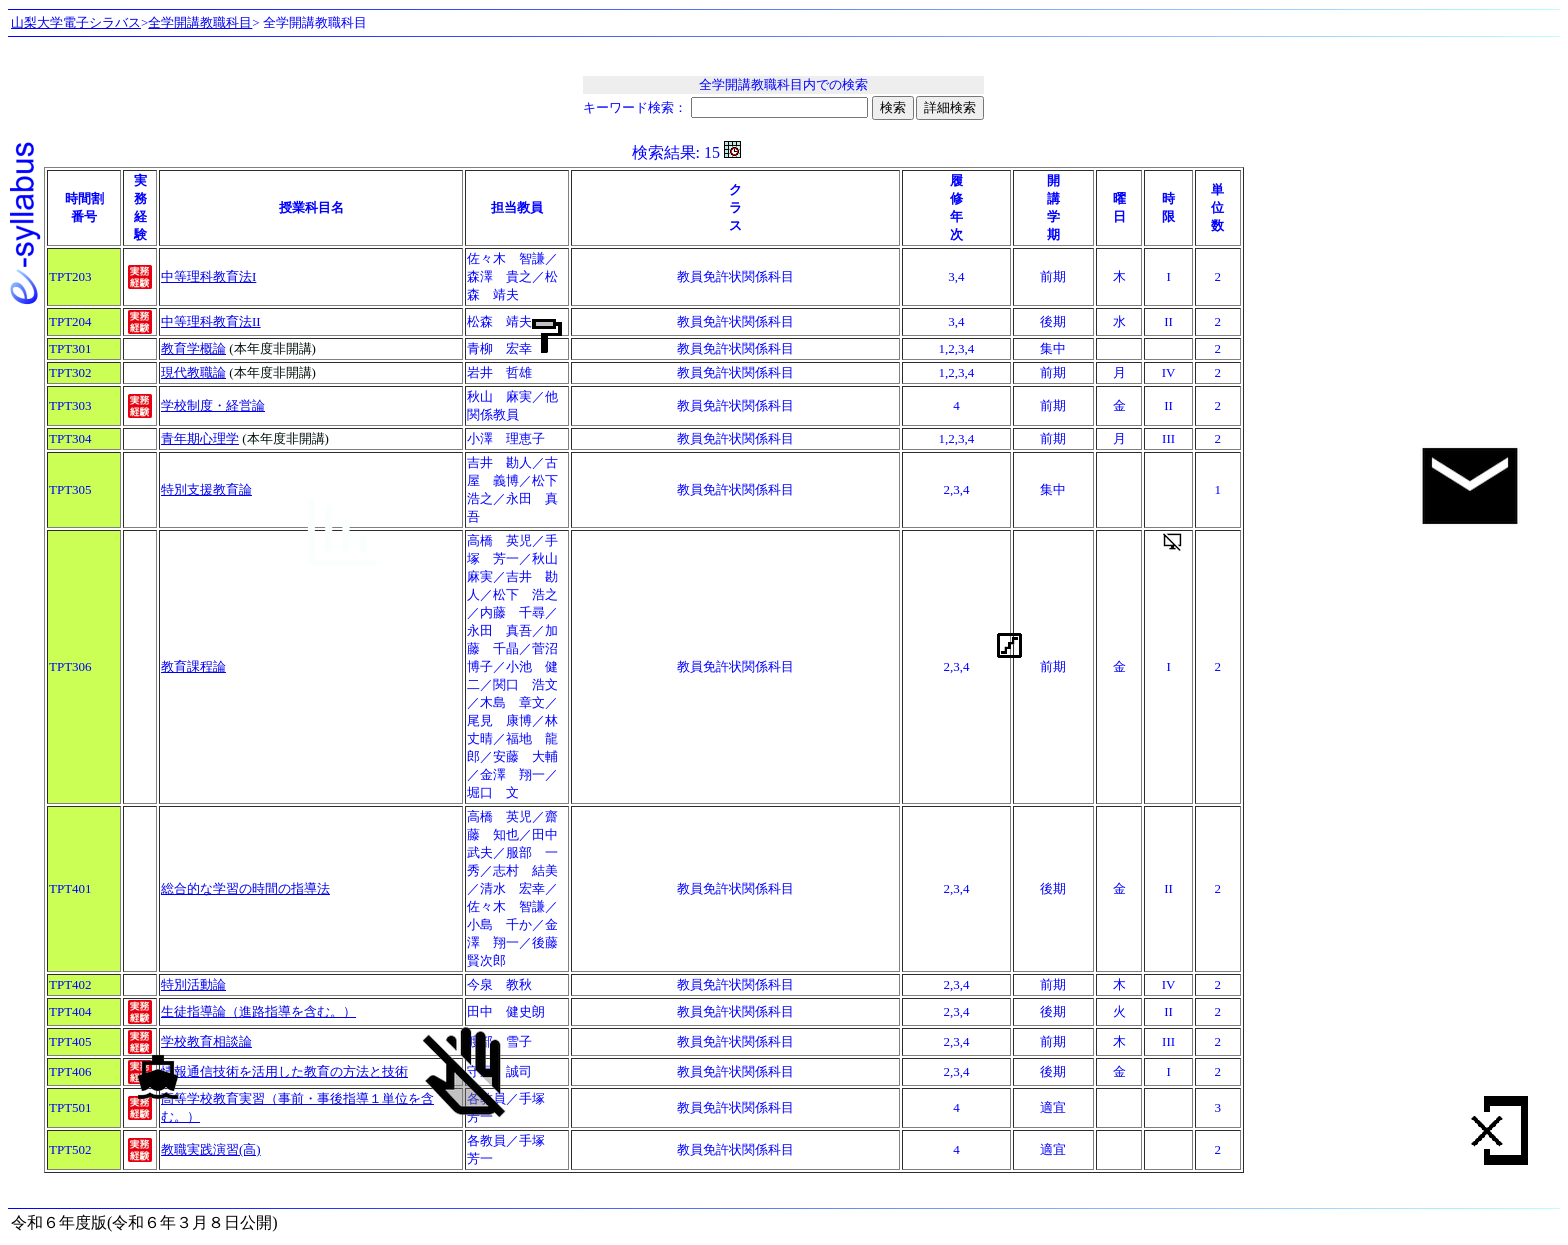  What do you see at coordinates (1470, 486) in the screenshot?
I see `open your email inbox` at bounding box center [1470, 486].